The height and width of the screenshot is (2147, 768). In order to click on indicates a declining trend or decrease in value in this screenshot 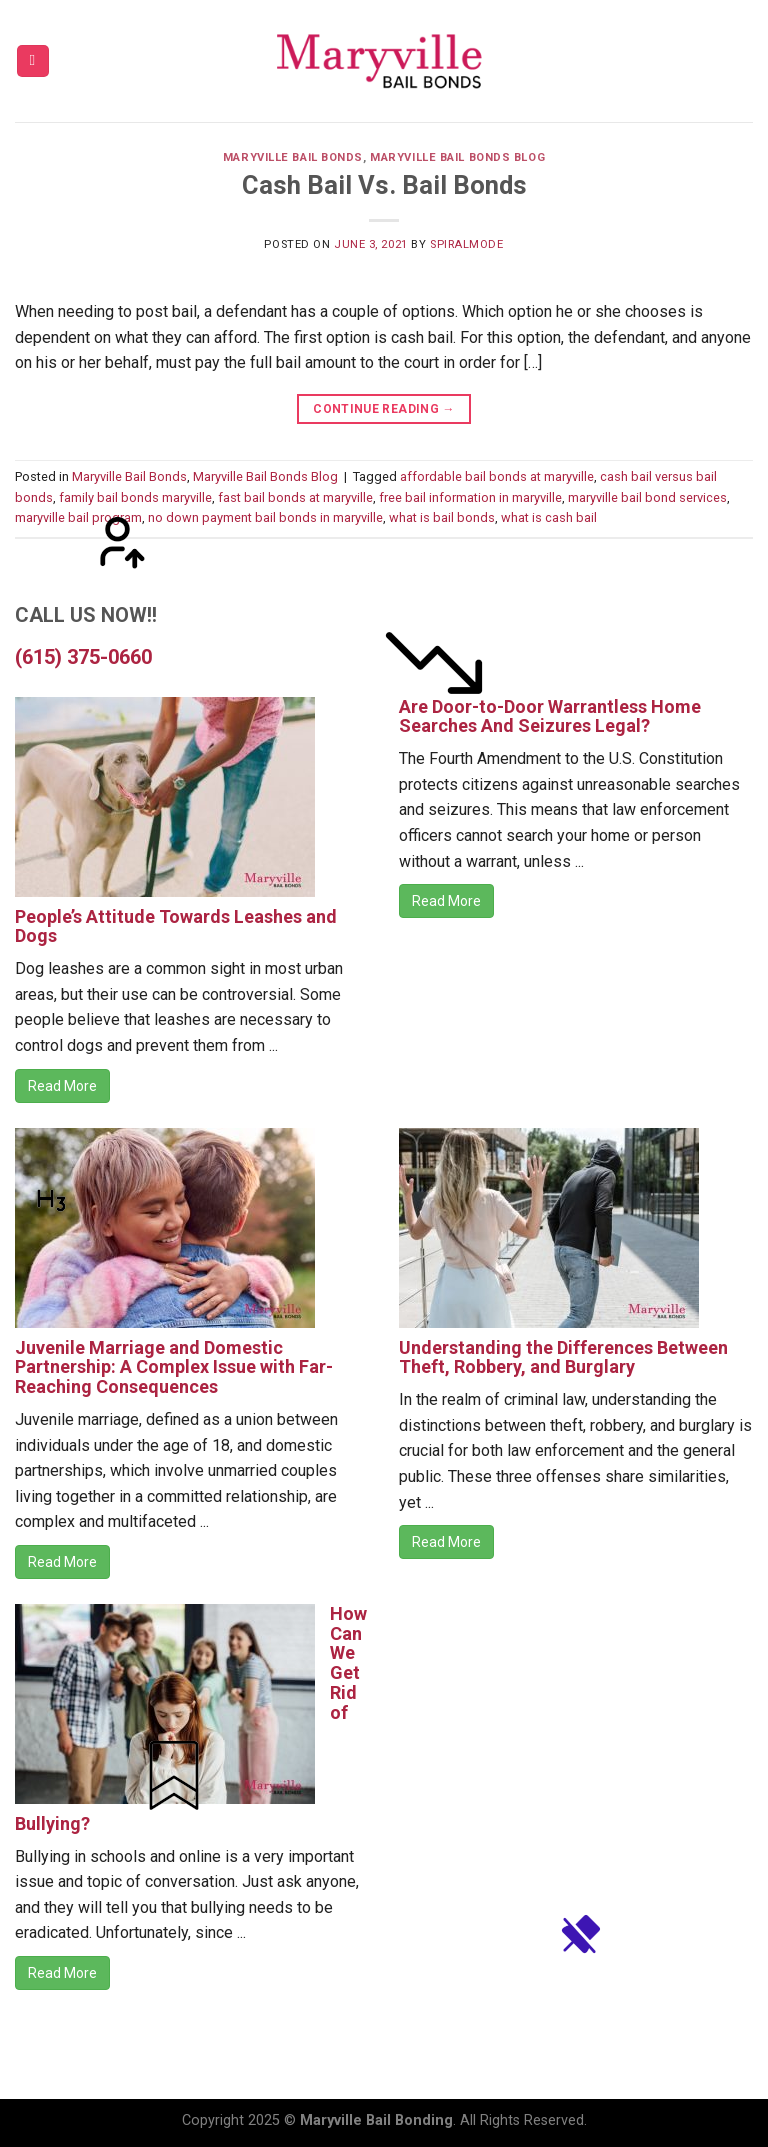, I will do `click(434, 663)`.